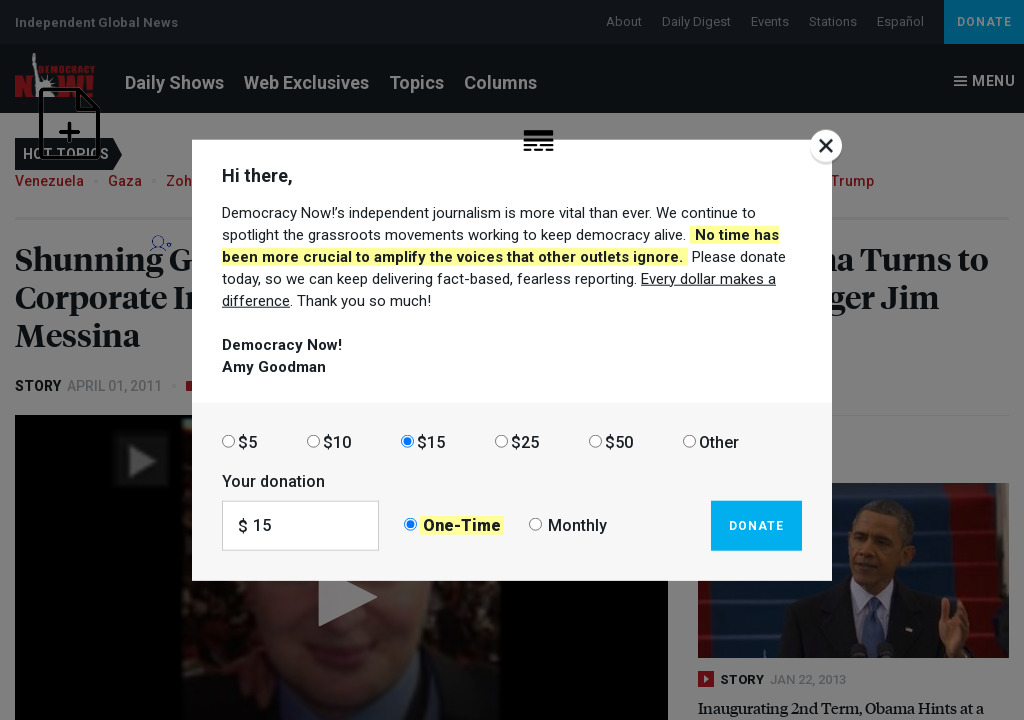  Describe the element at coordinates (160, 244) in the screenshot. I see `access user settings` at that location.